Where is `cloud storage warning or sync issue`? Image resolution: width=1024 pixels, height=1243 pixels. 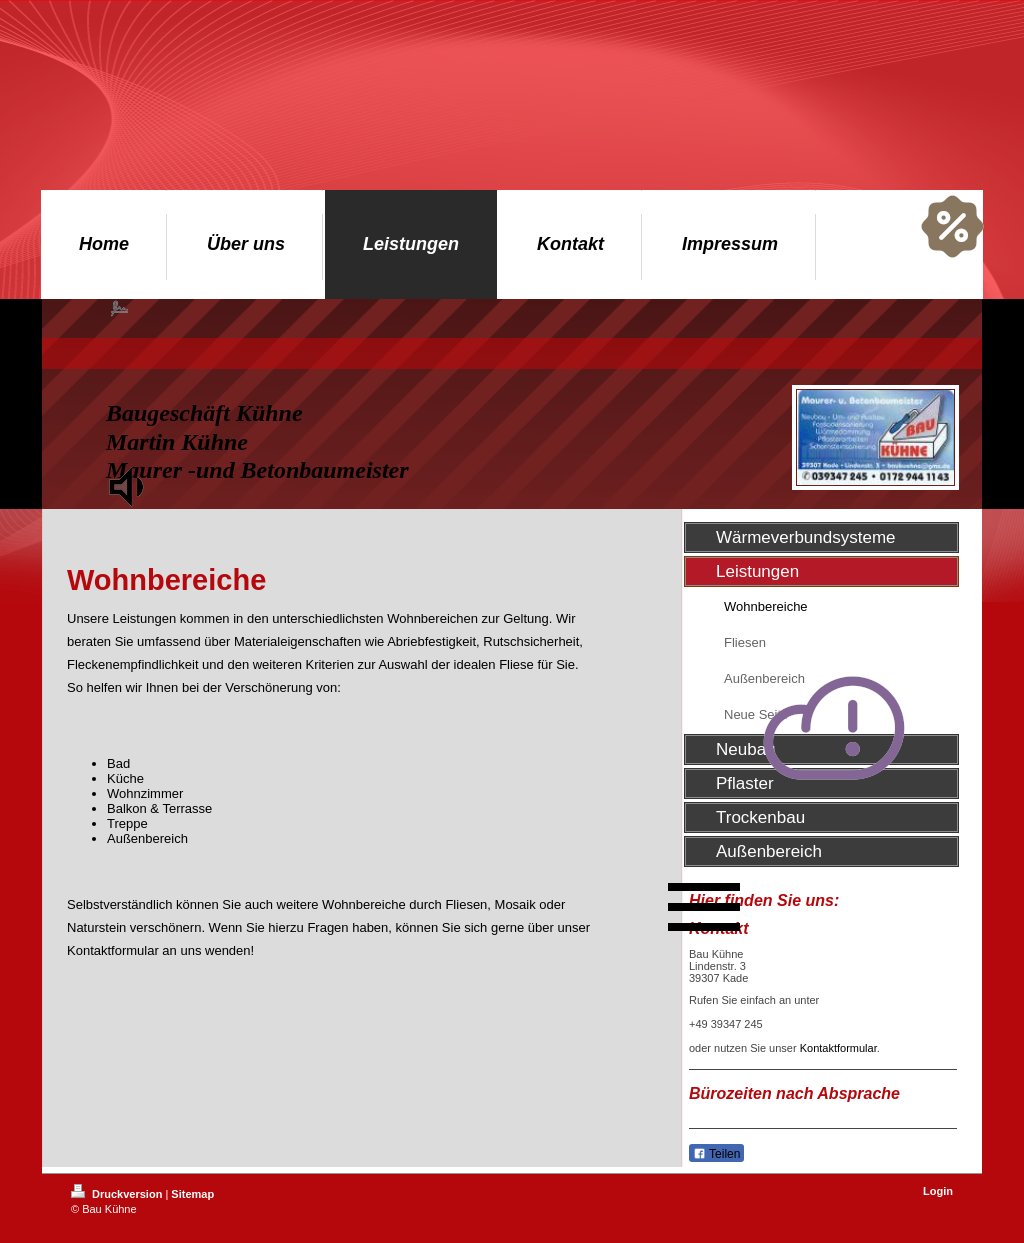 cloud storage warning or sync issue is located at coordinates (834, 728).